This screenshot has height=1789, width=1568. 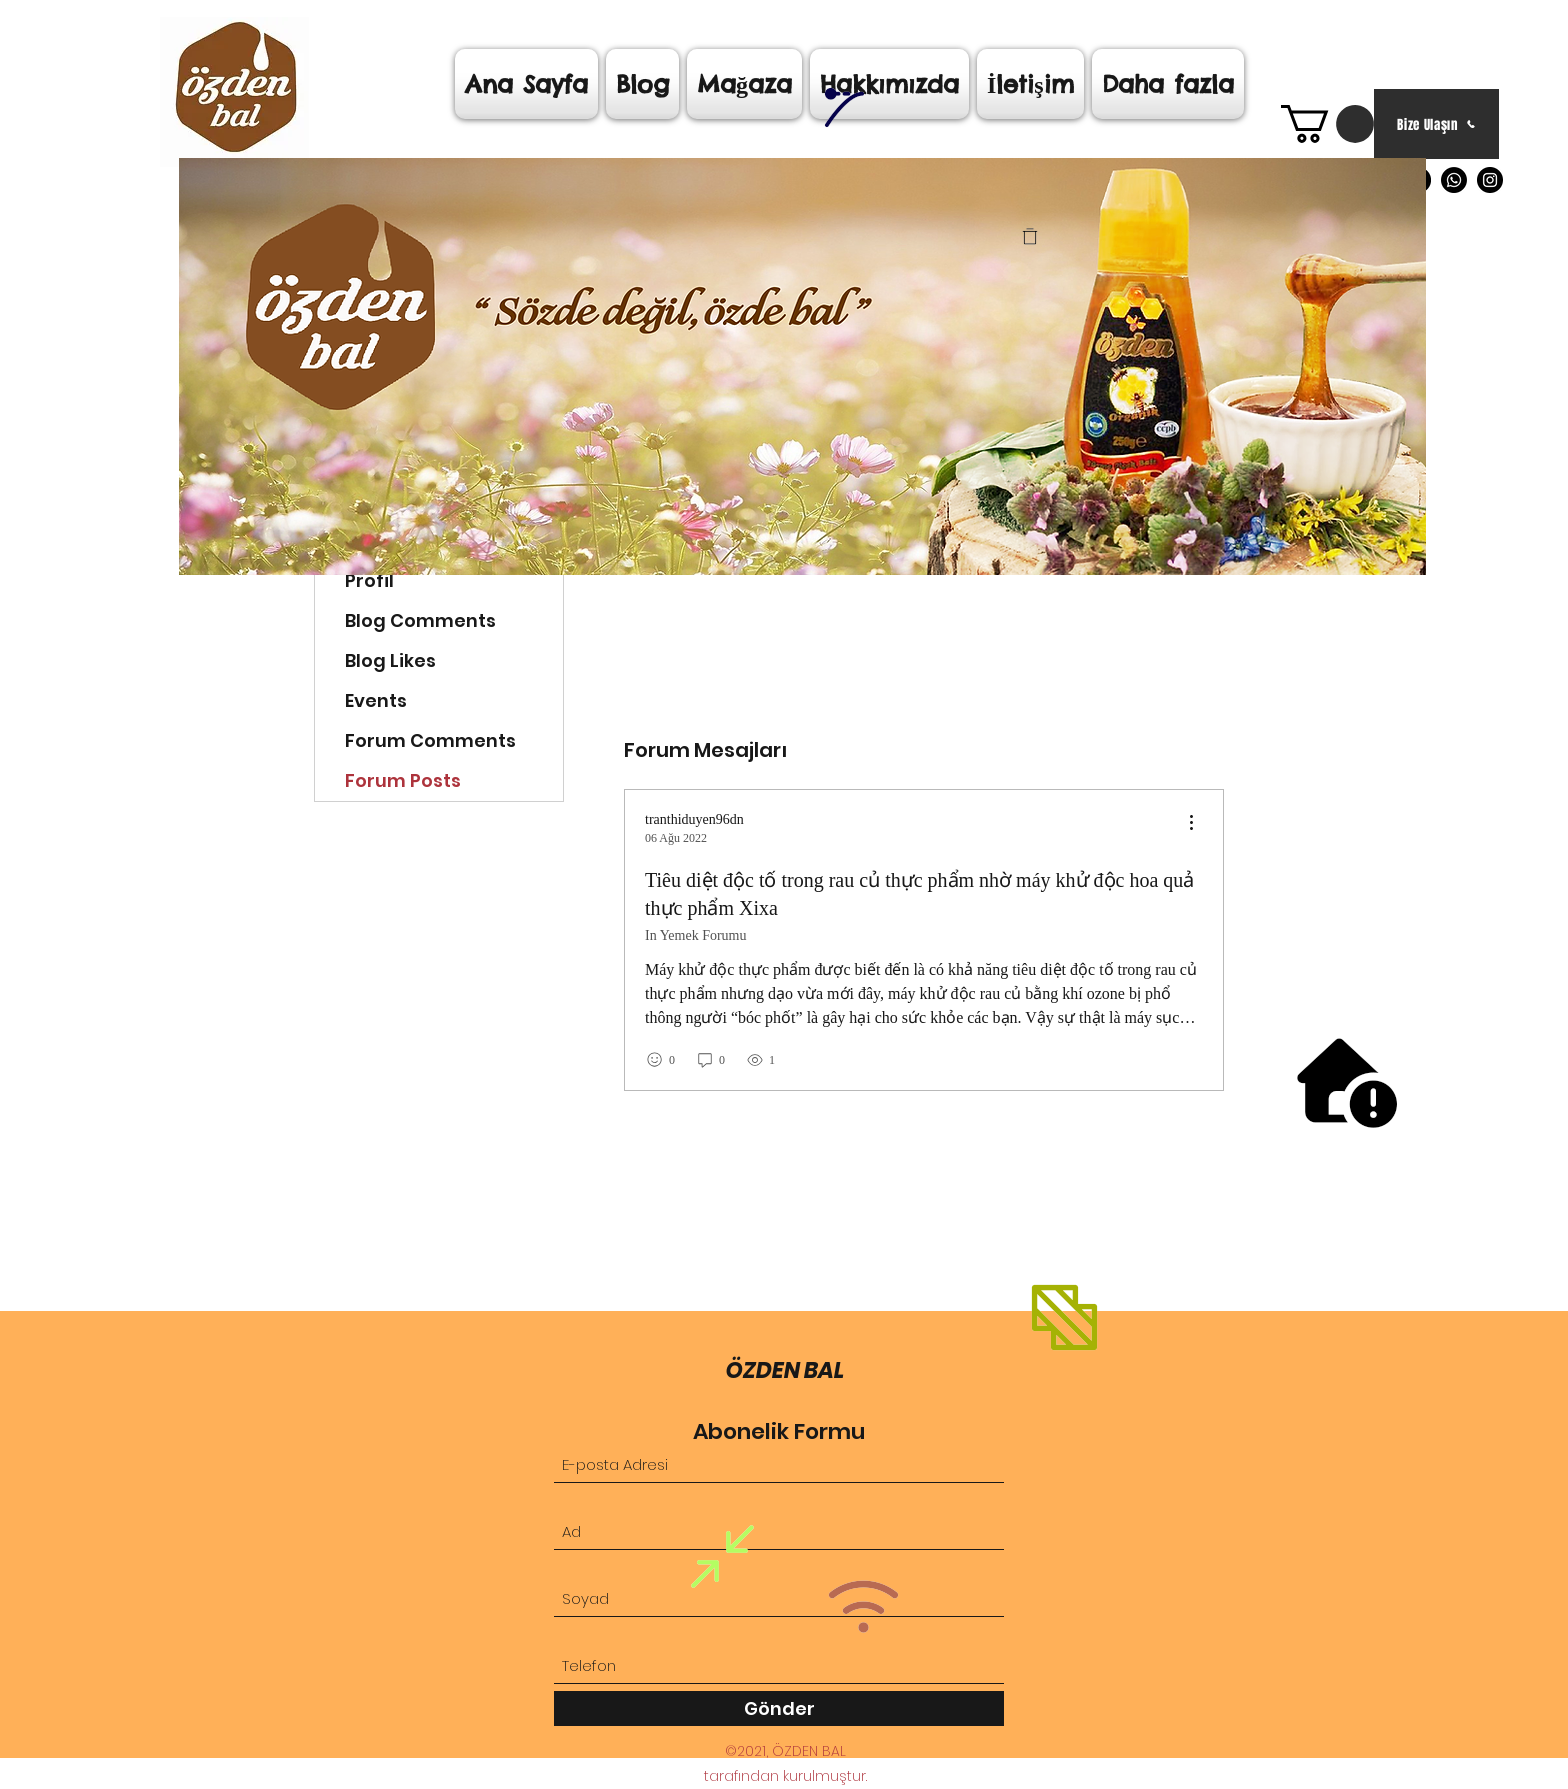 What do you see at coordinates (844, 107) in the screenshot?
I see `adjust animation easing curve` at bounding box center [844, 107].